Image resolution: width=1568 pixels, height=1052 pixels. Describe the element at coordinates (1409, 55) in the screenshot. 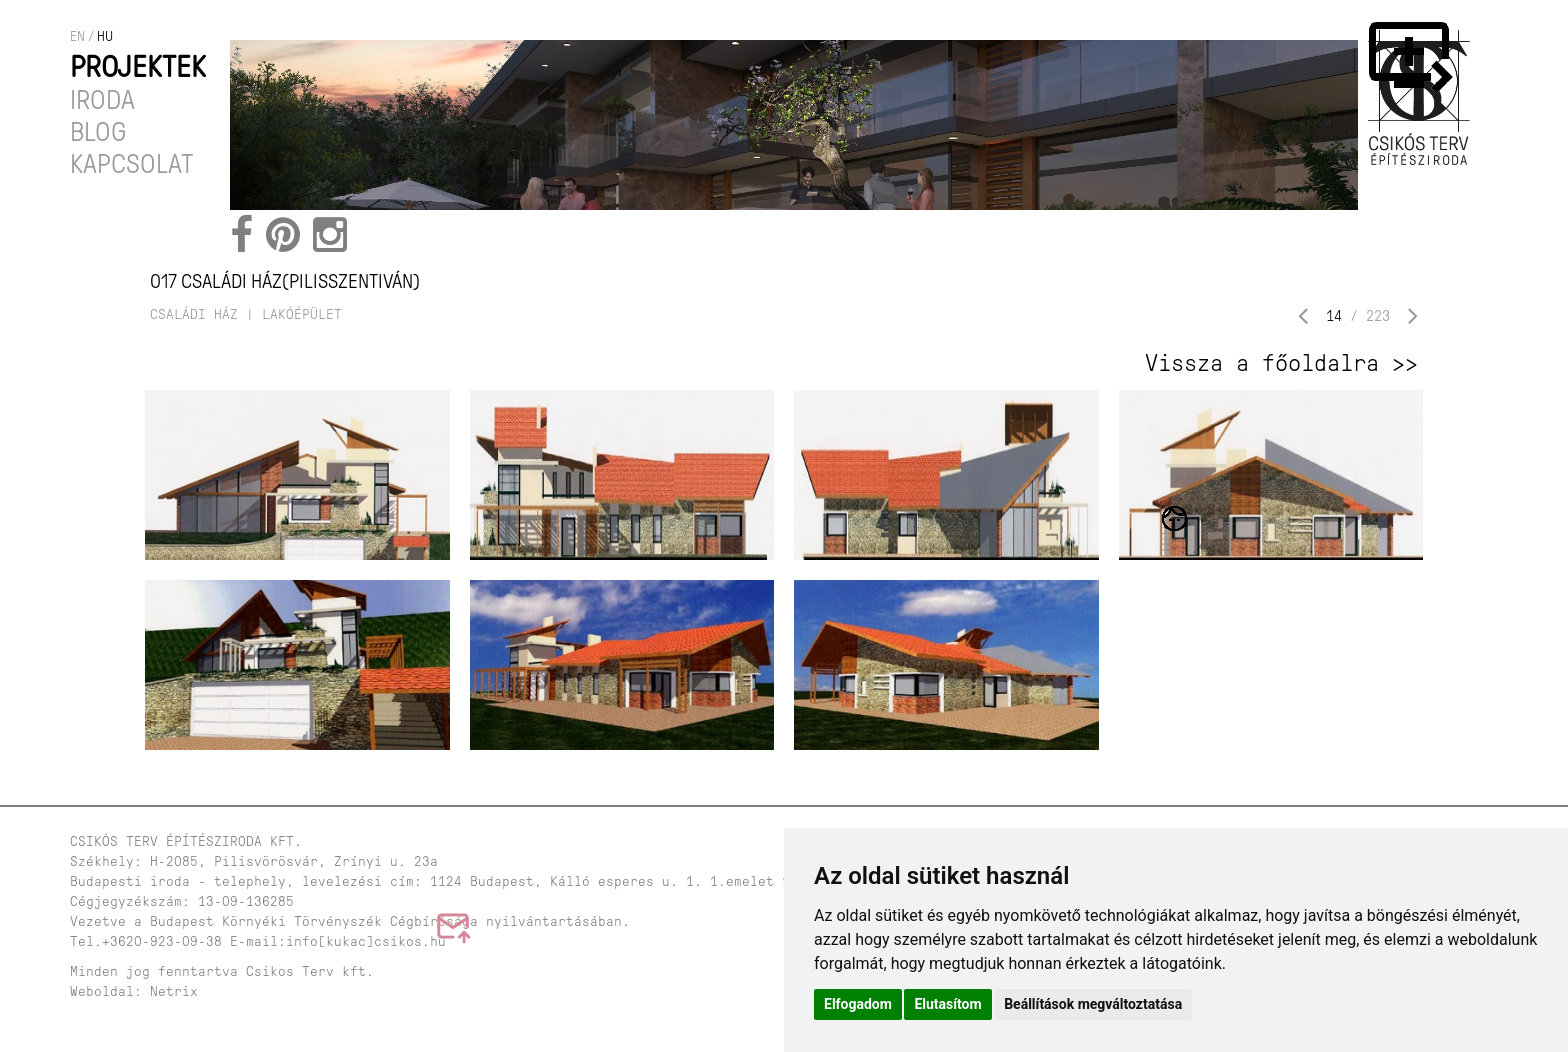

I see `add to play next in queue` at that location.